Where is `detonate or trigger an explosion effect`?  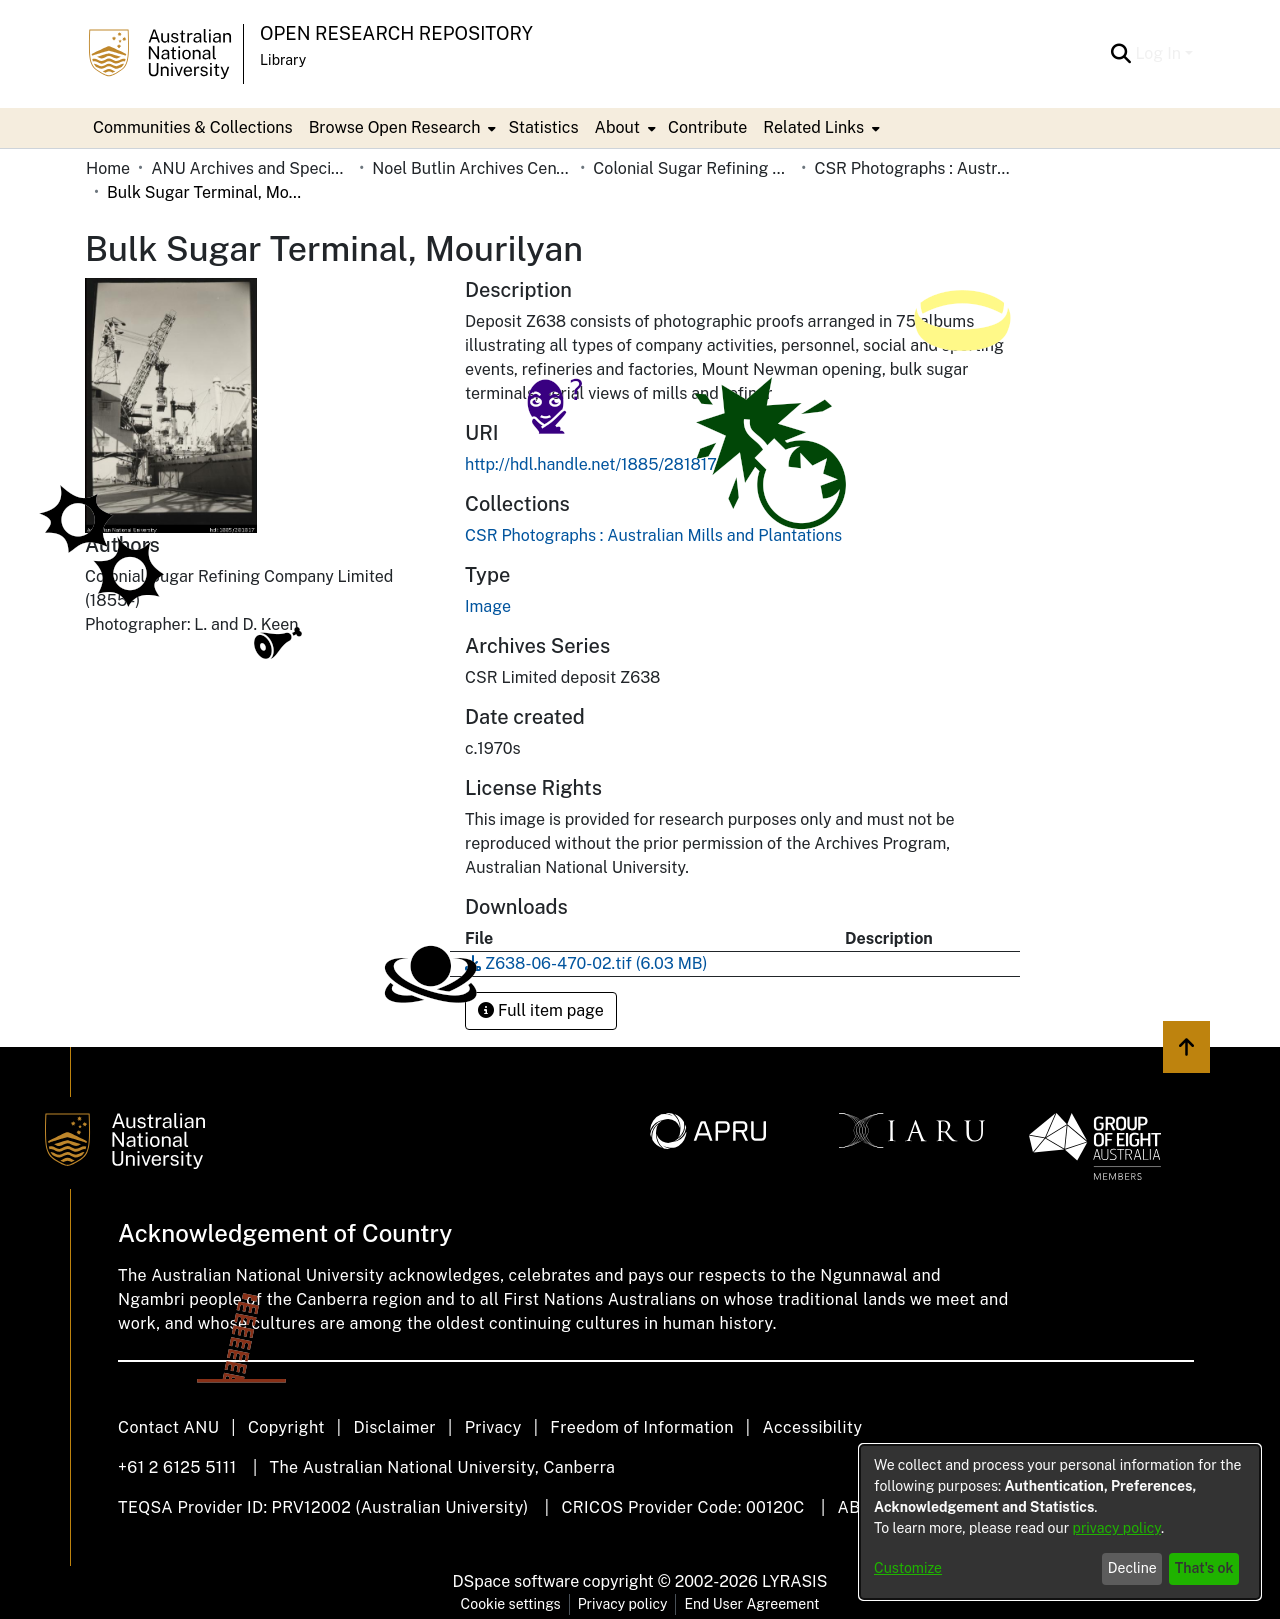
detonate or trigger an explosion effect is located at coordinates (771, 453).